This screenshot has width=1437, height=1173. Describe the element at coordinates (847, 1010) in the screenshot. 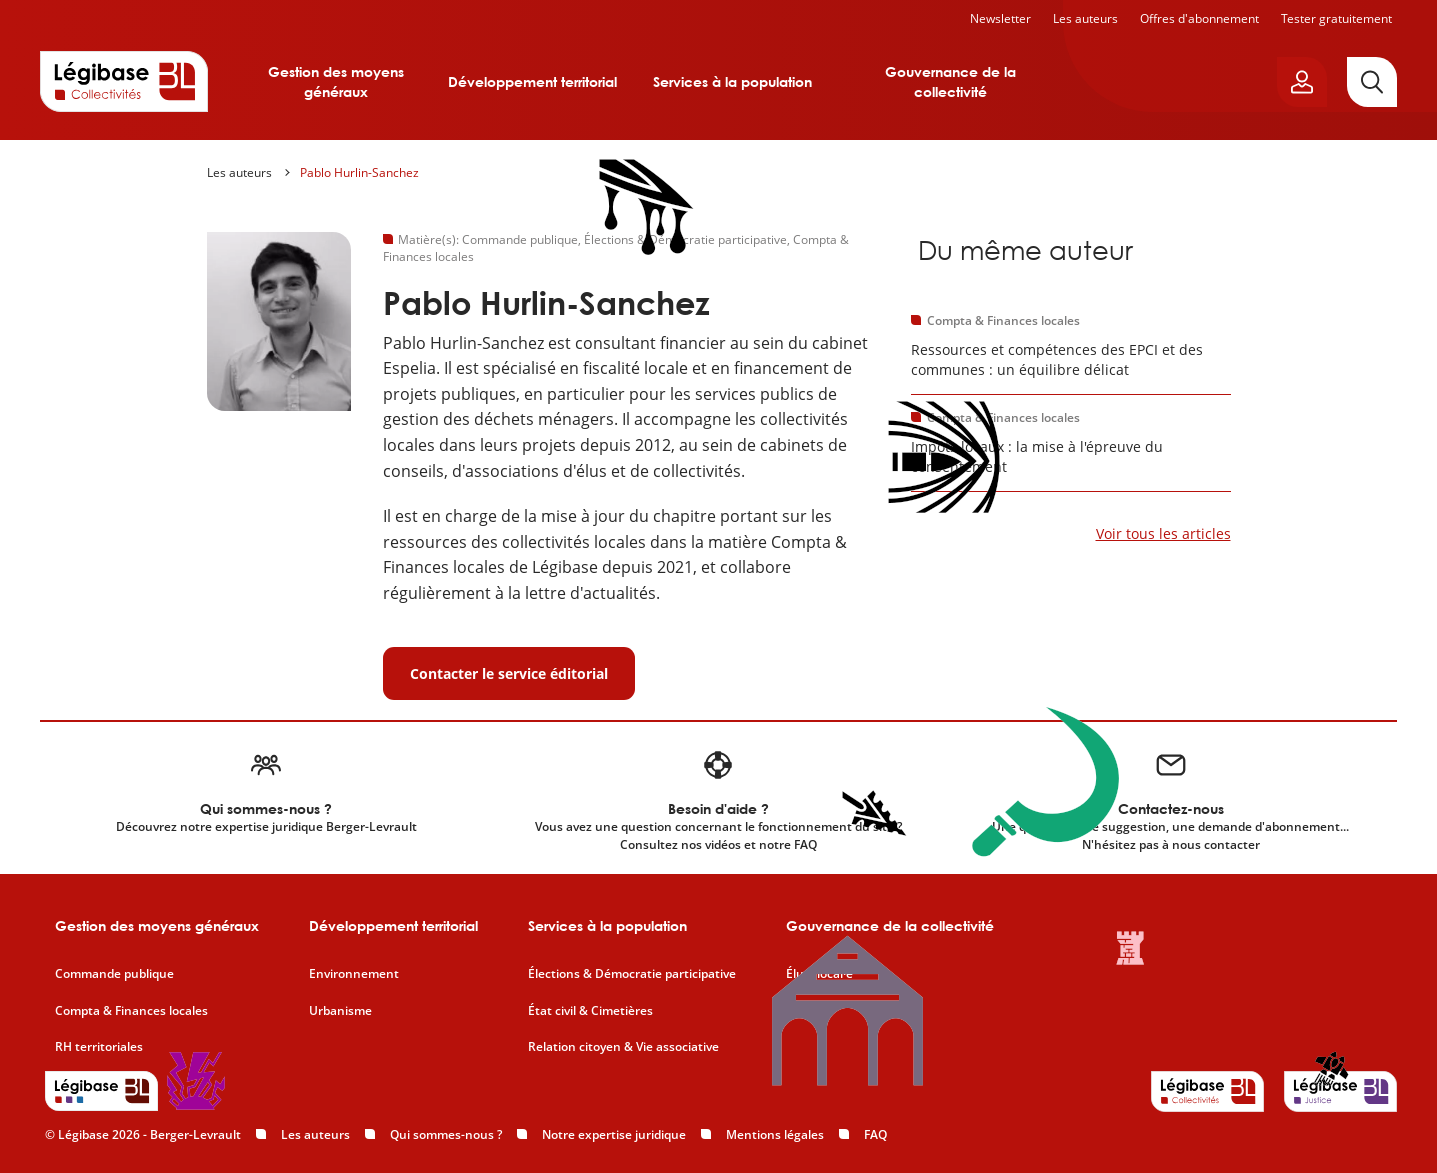

I see `access the marketplace or bazaar` at that location.